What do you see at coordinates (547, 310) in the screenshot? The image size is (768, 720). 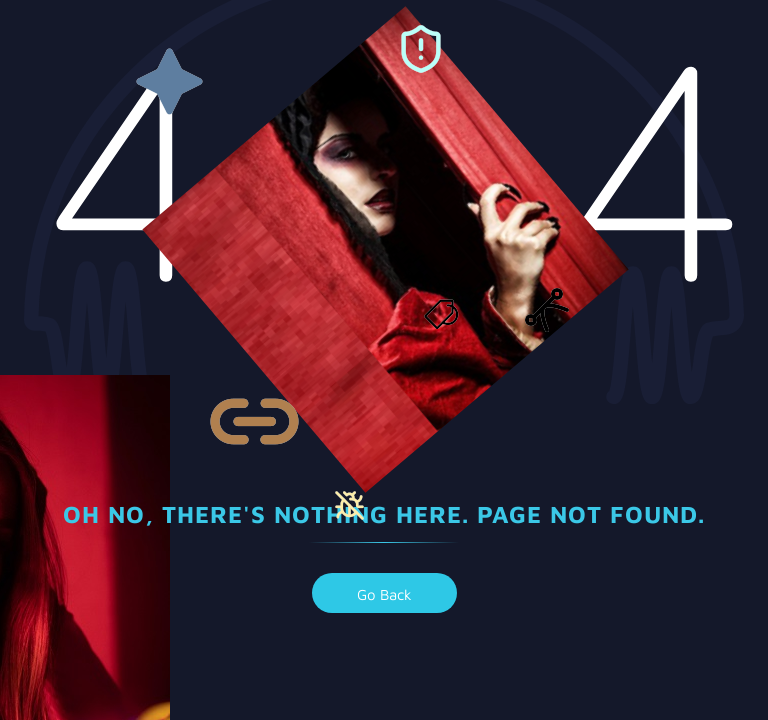 I see `access tangent or derivative tools in a math application` at bounding box center [547, 310].